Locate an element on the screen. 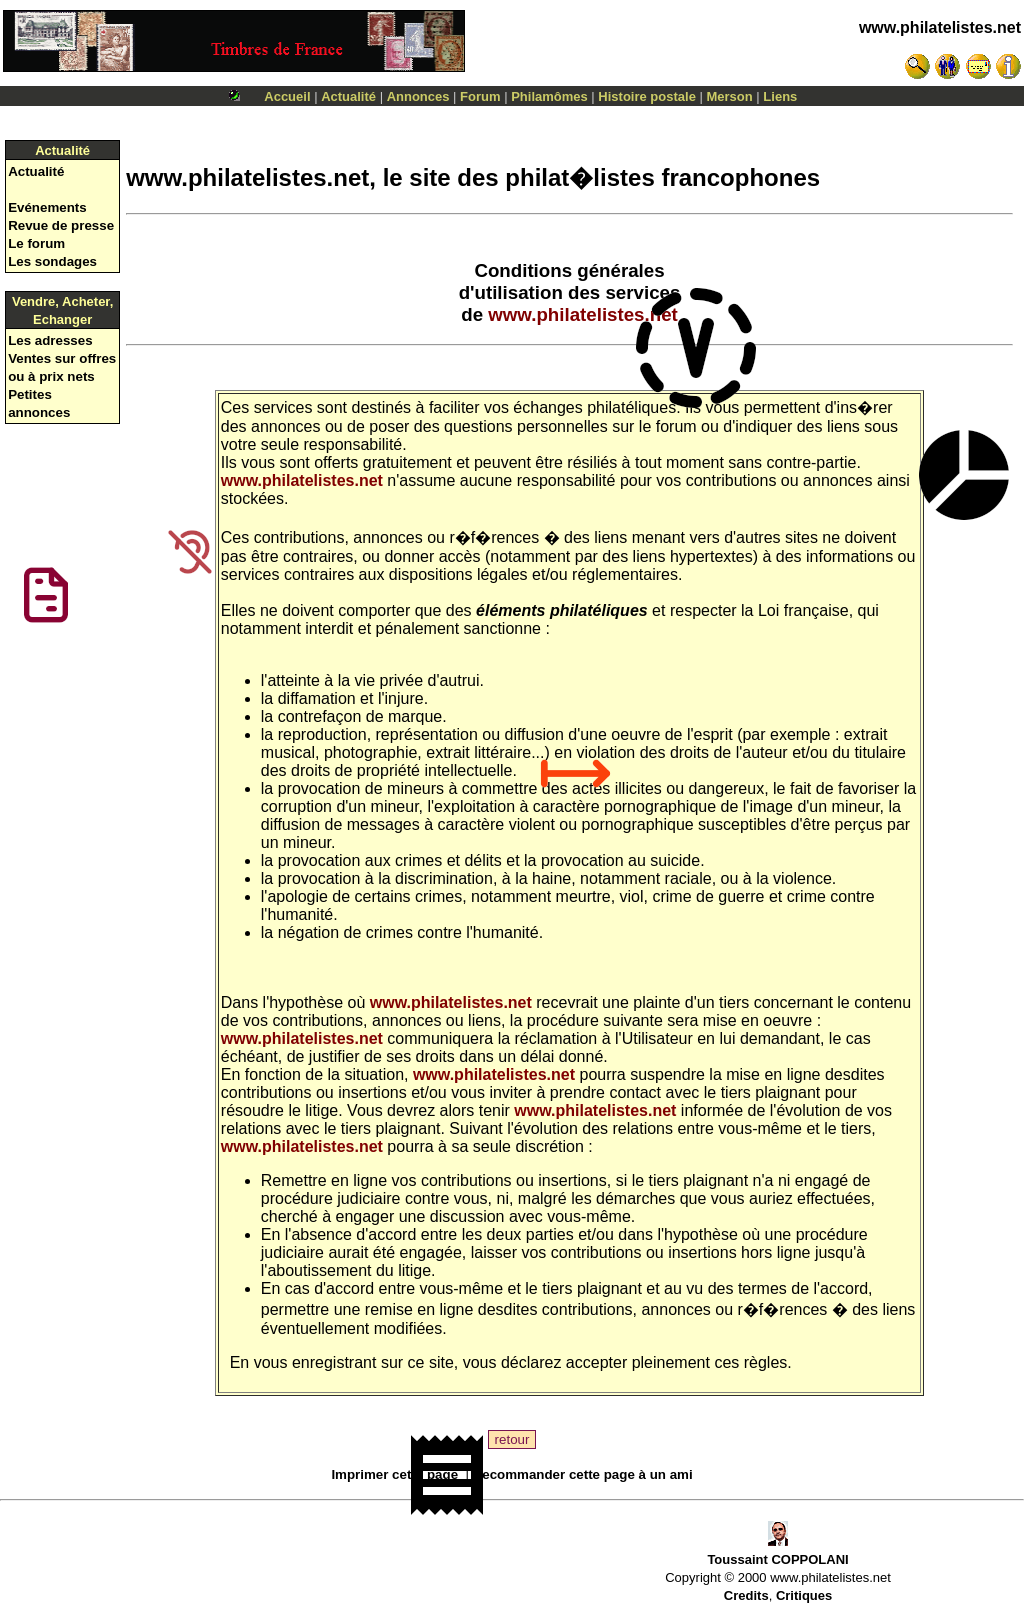 This screenshot has width=1024, height=1608. view purchase receipt or transaction history is located at coordinates (447, 1475).